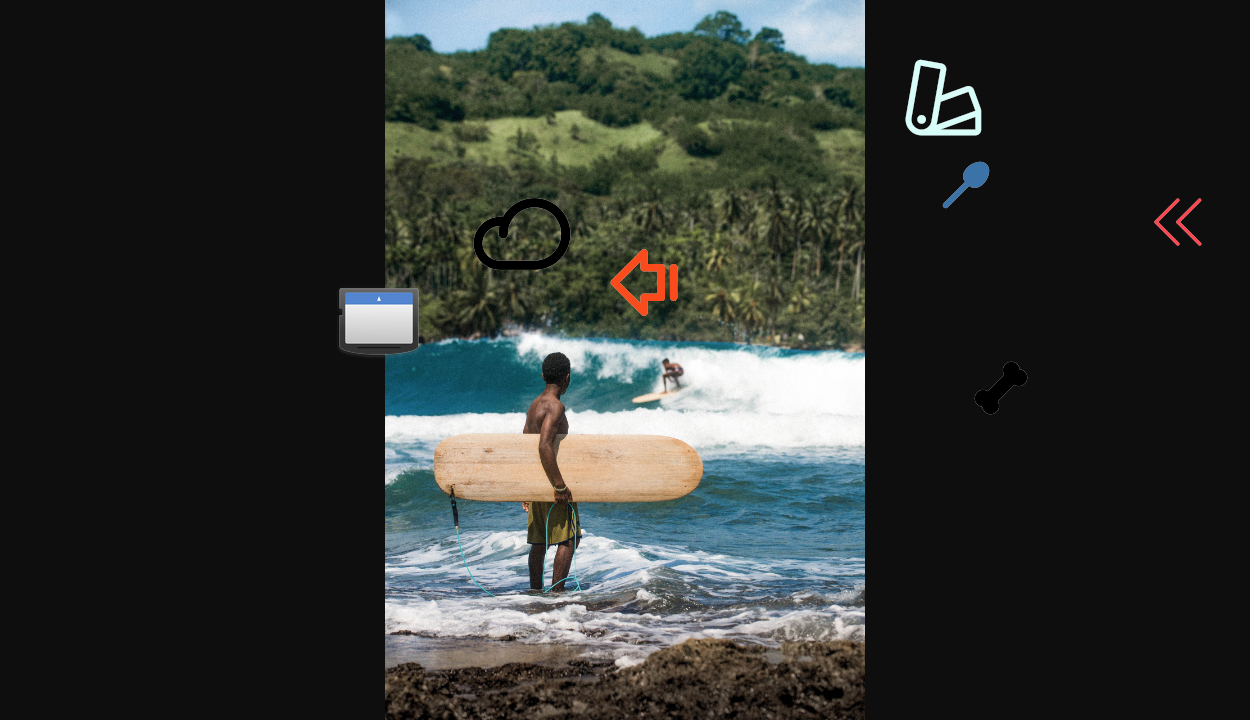 This screenshot has width=1250, height=720. I want to click on go back to the beginning, so click(1180, 222).